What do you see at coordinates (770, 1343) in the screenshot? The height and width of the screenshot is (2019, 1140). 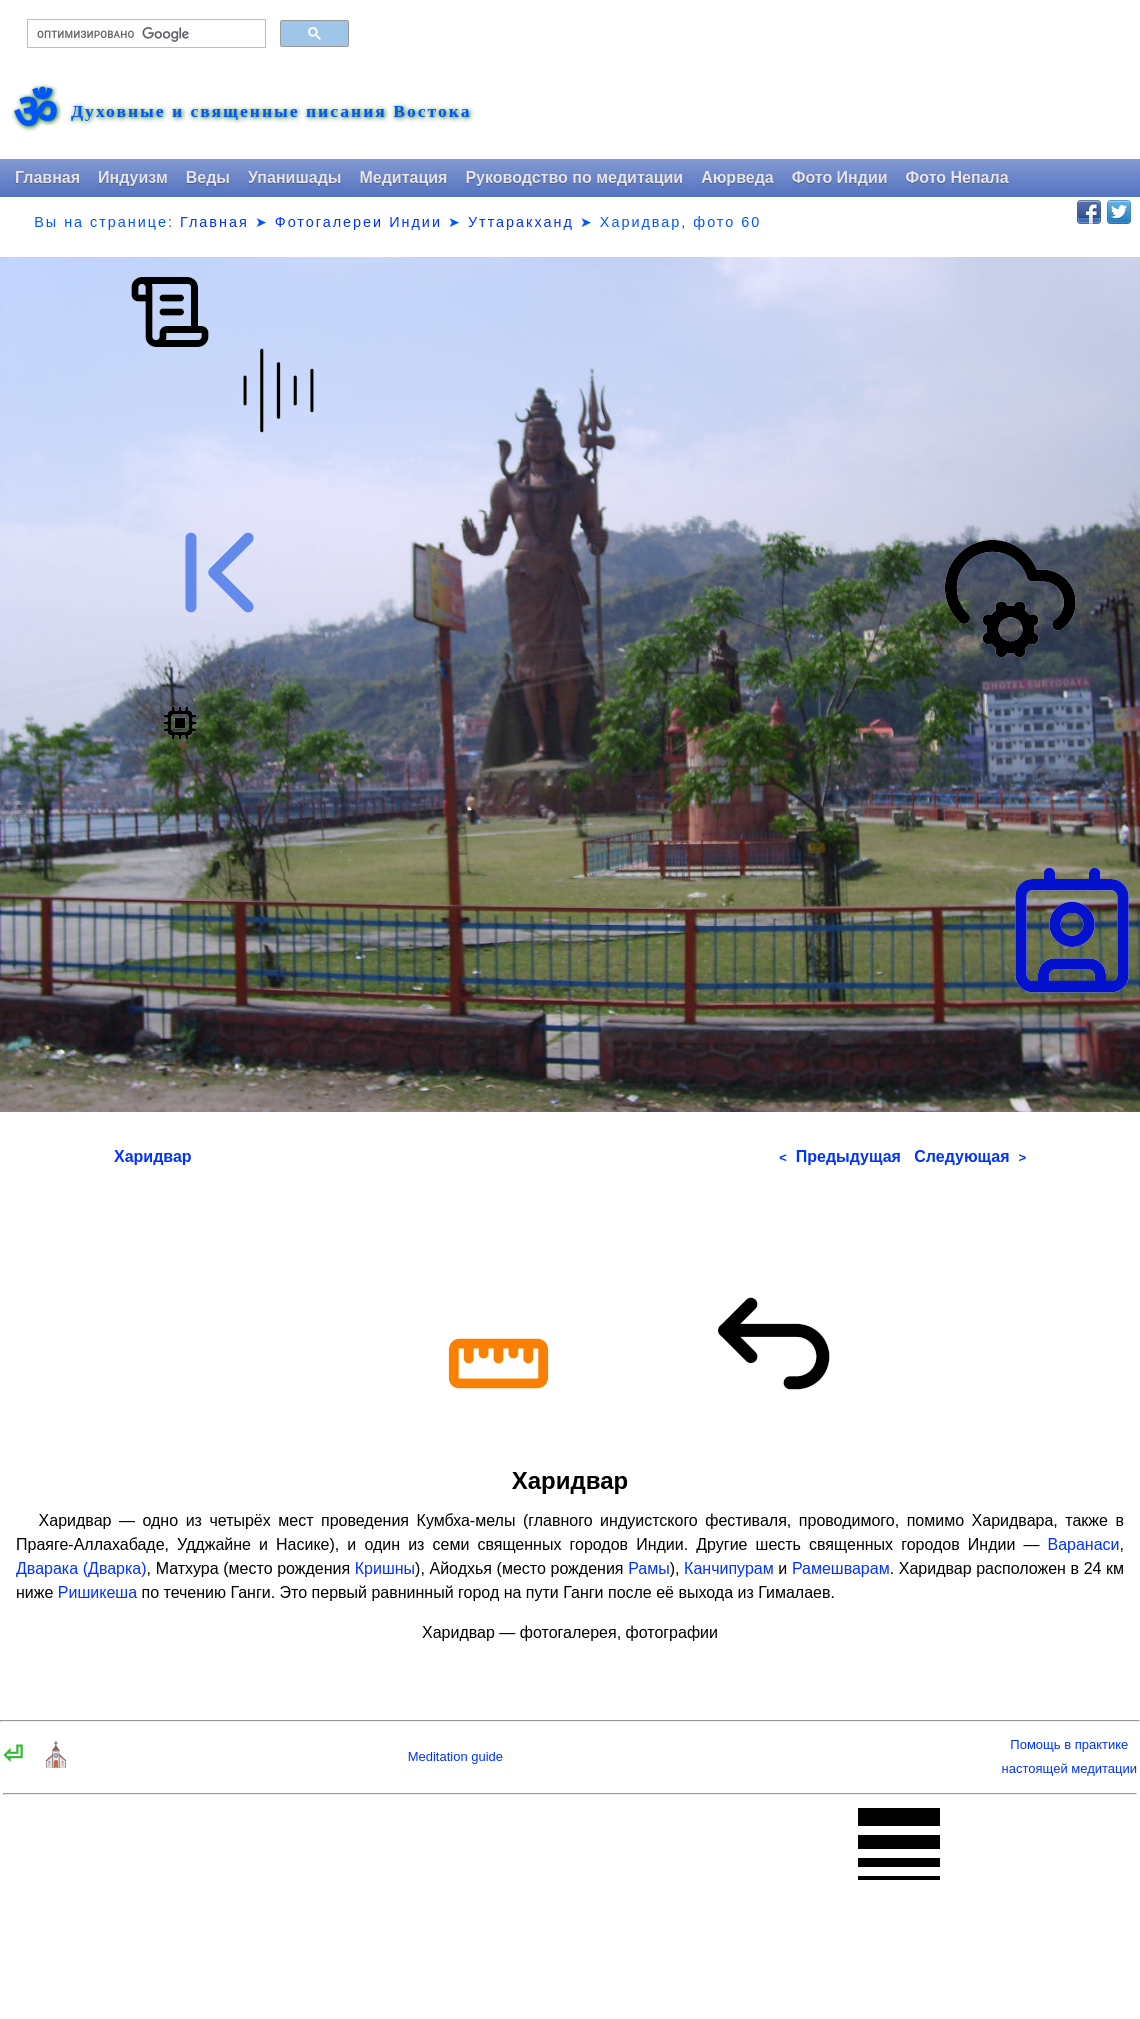 I see `undo the last action` at bounding box center [770, 1343].